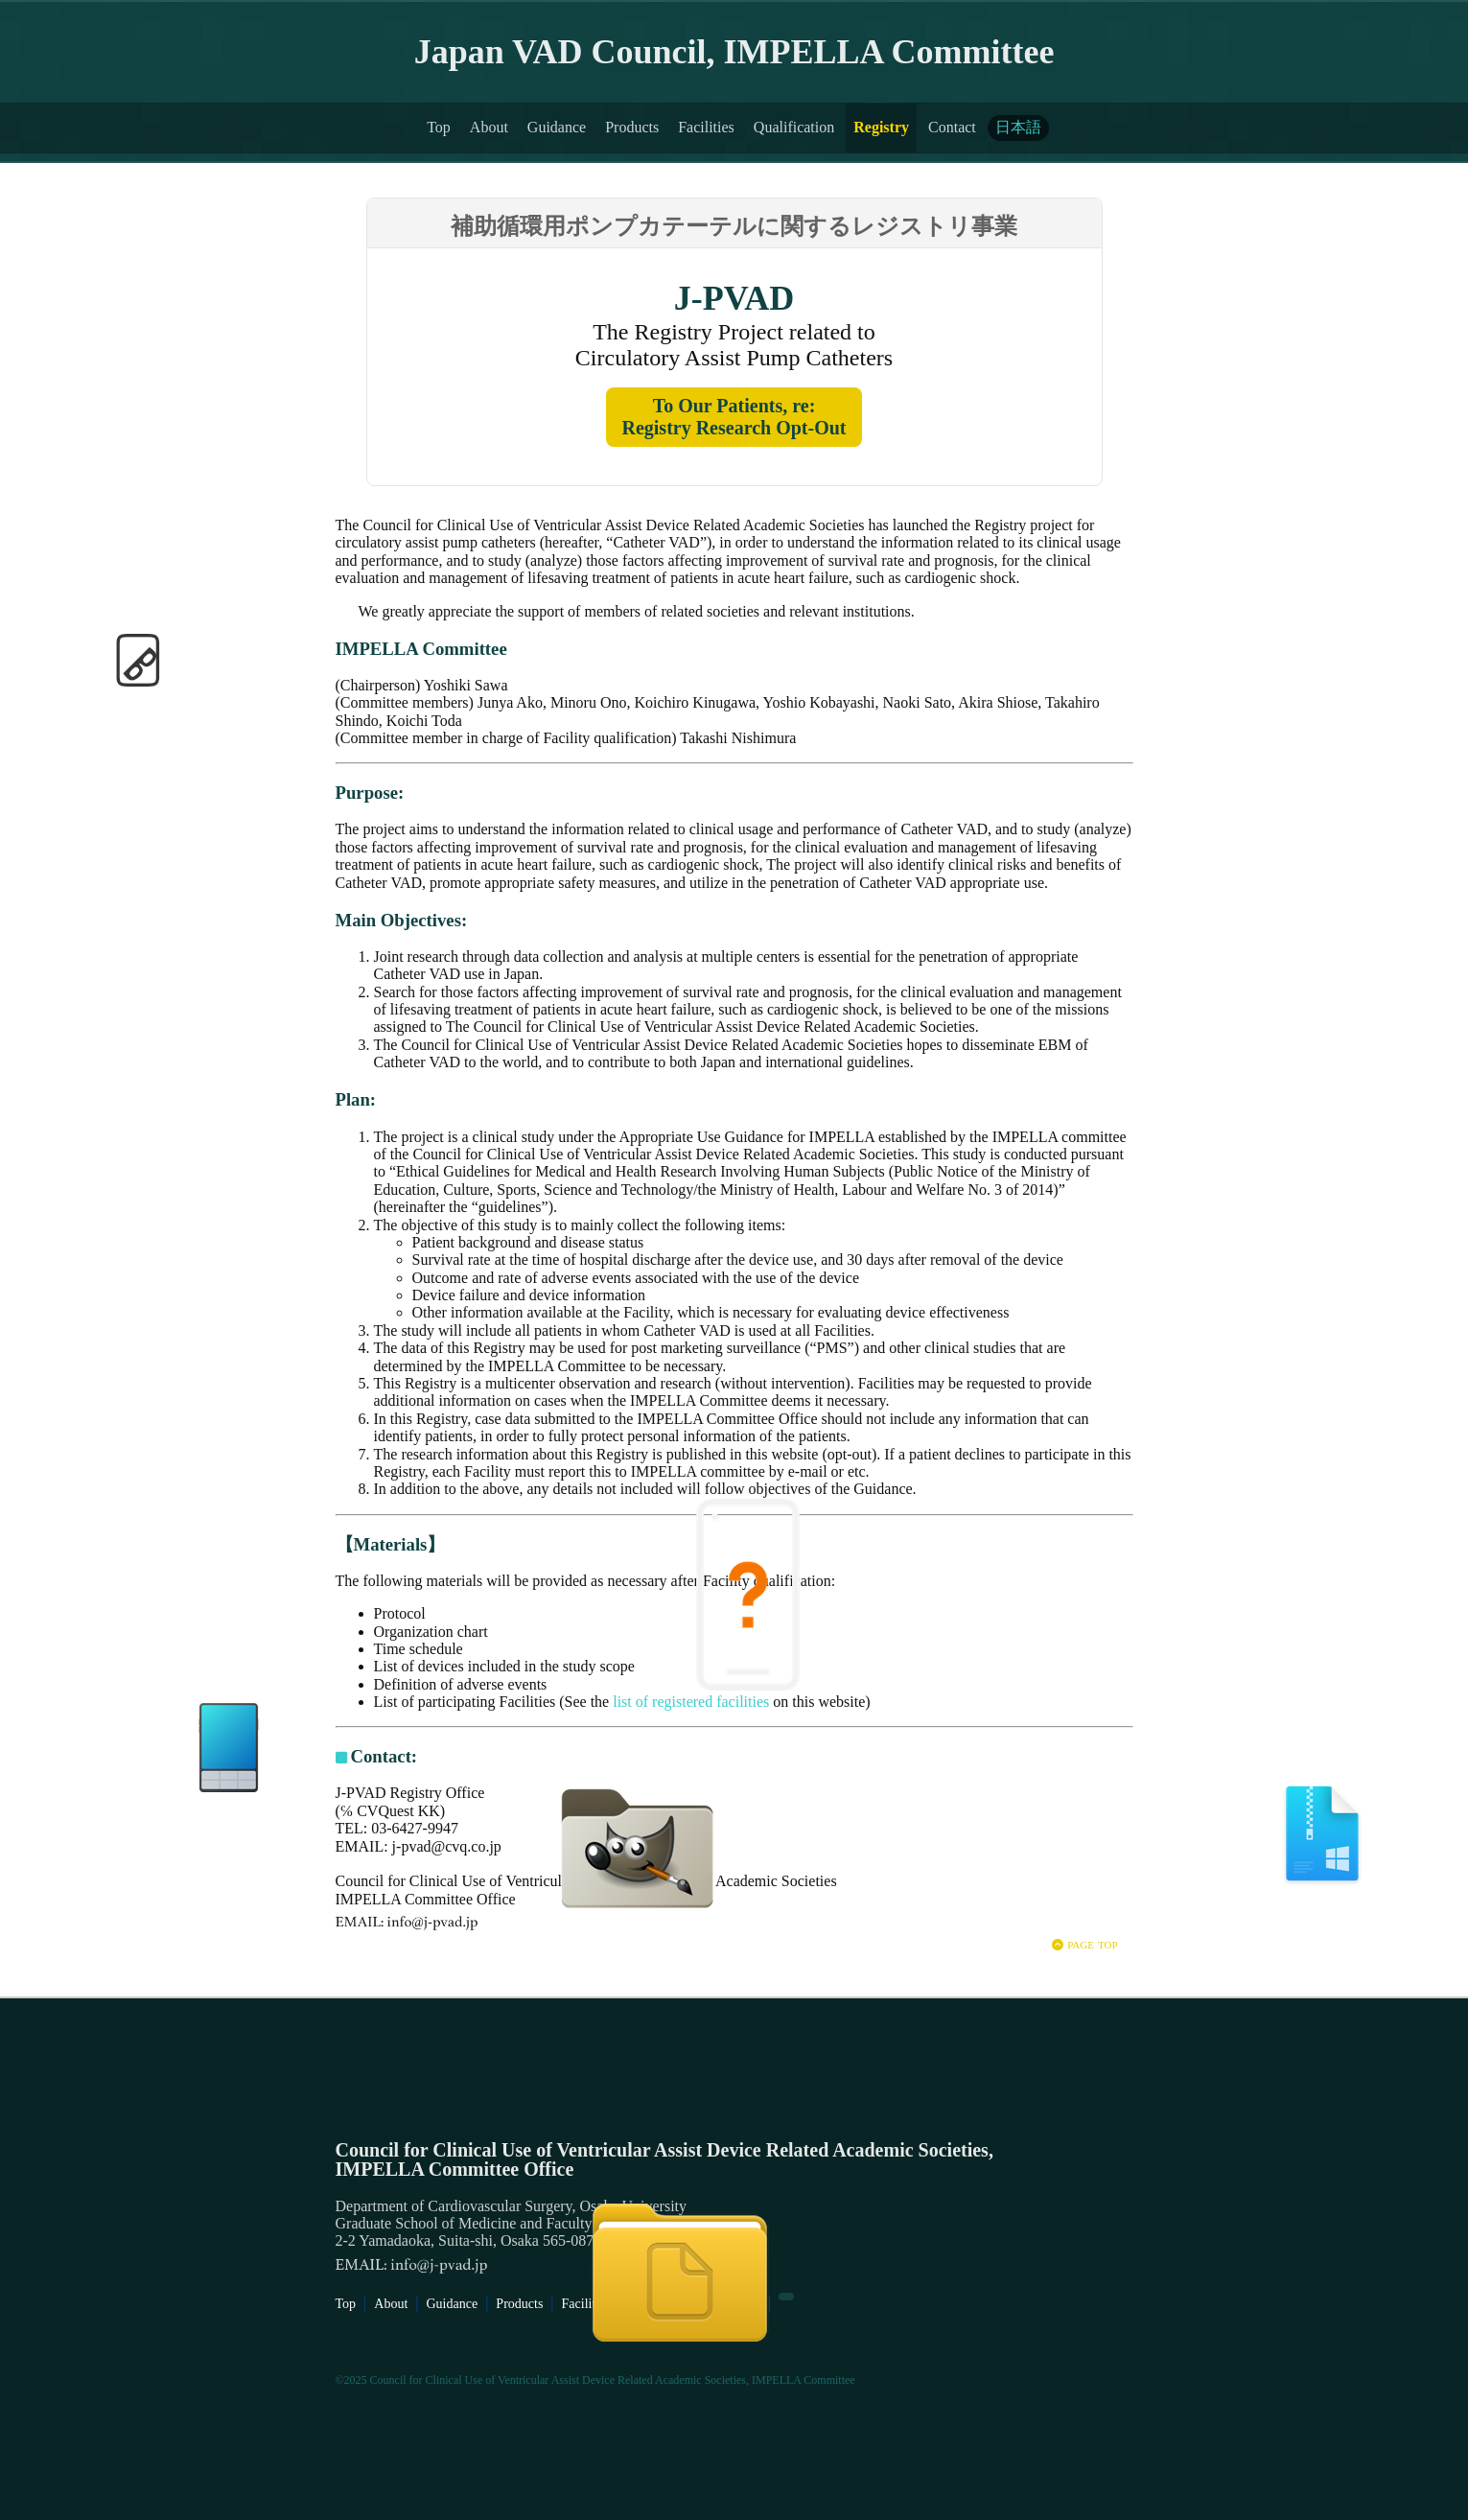 This screenshot has height=2520, width=1468. I want to click on a compressed windows executable file, so click(1322, 1835).